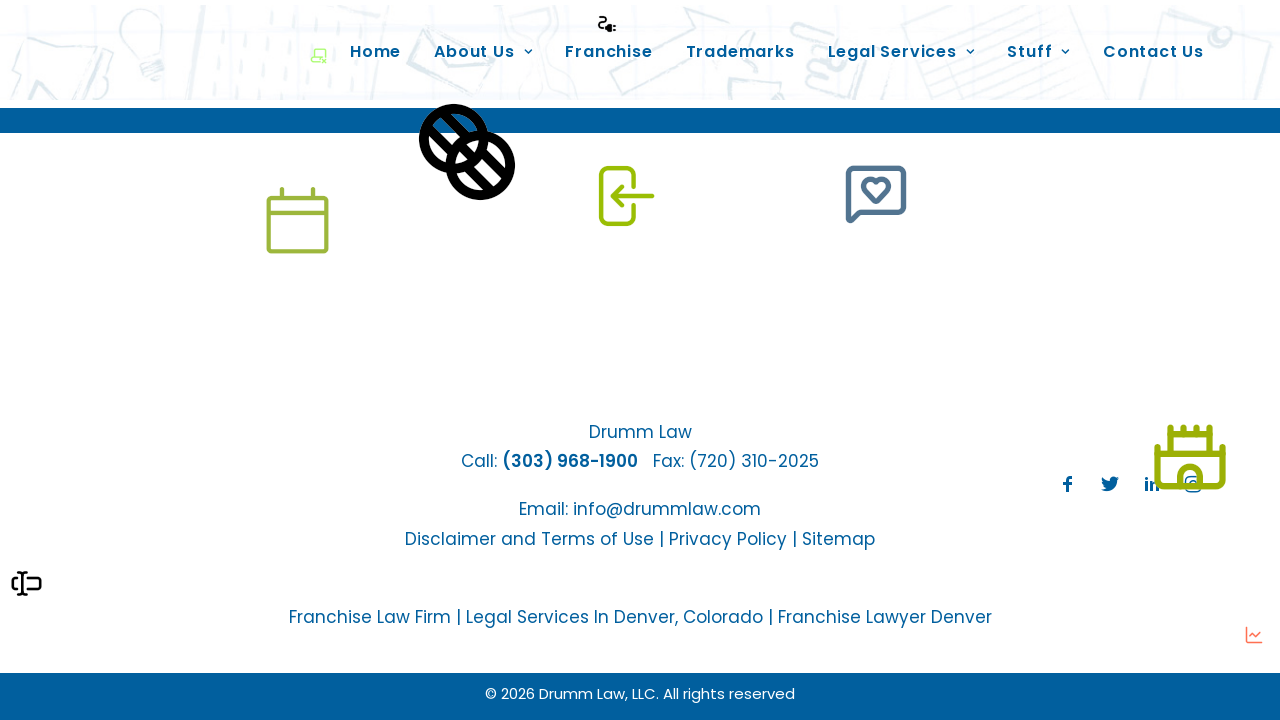 The image size is (1280, 720). I want to click on merge or combine selected objects, so click(467, 152).